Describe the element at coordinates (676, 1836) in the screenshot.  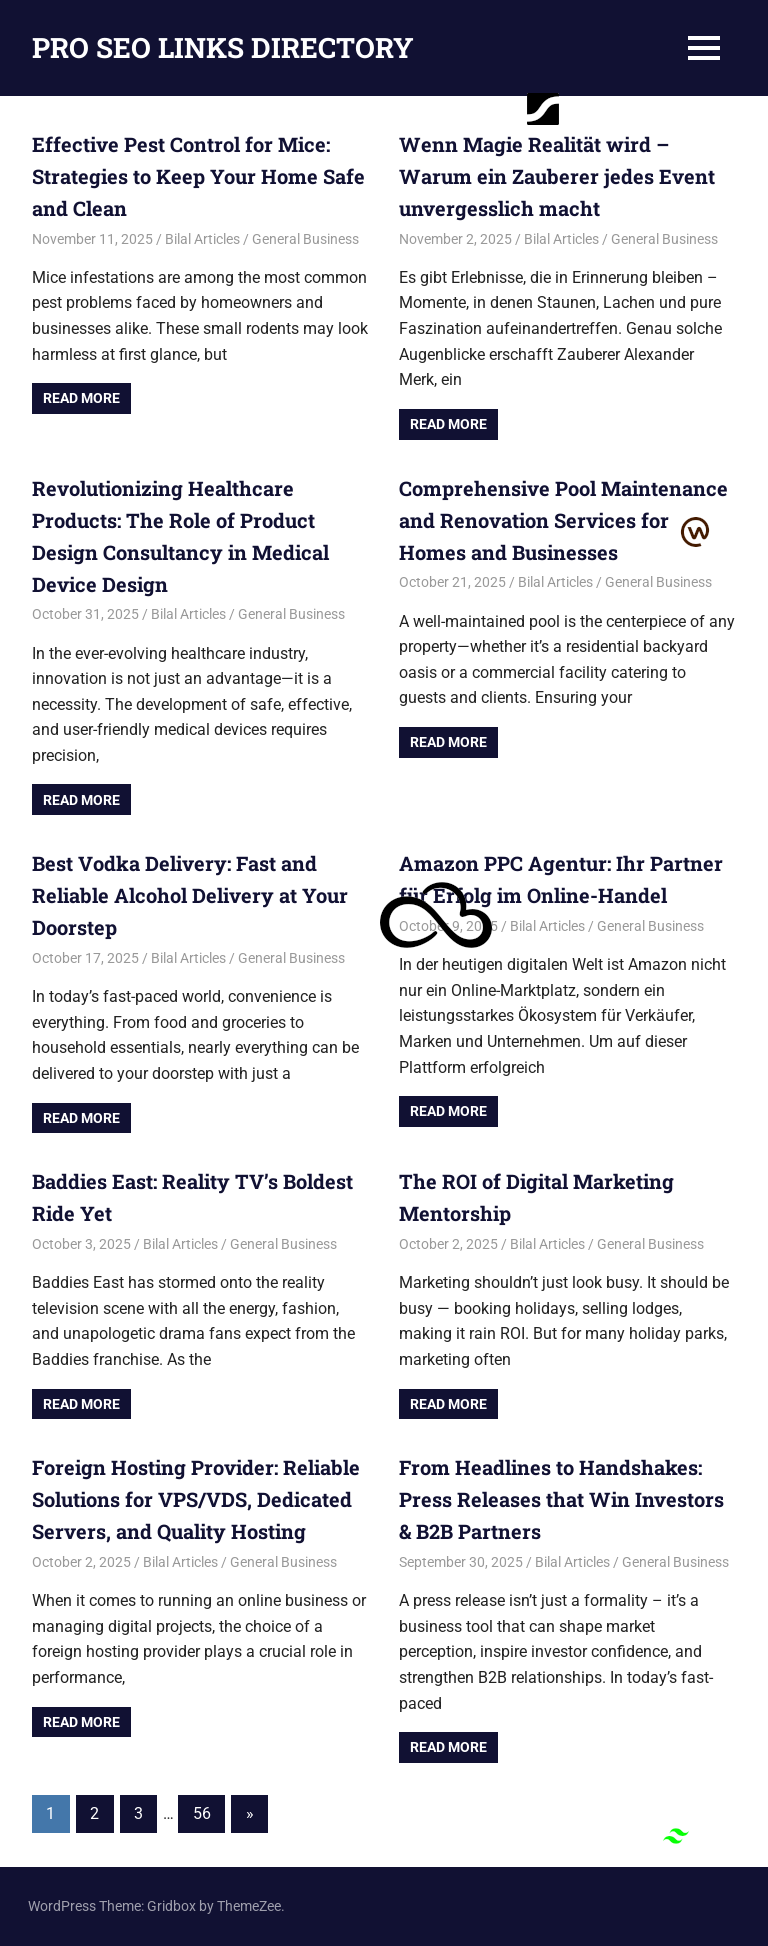
I see `tailwind css framework logo` at that location.